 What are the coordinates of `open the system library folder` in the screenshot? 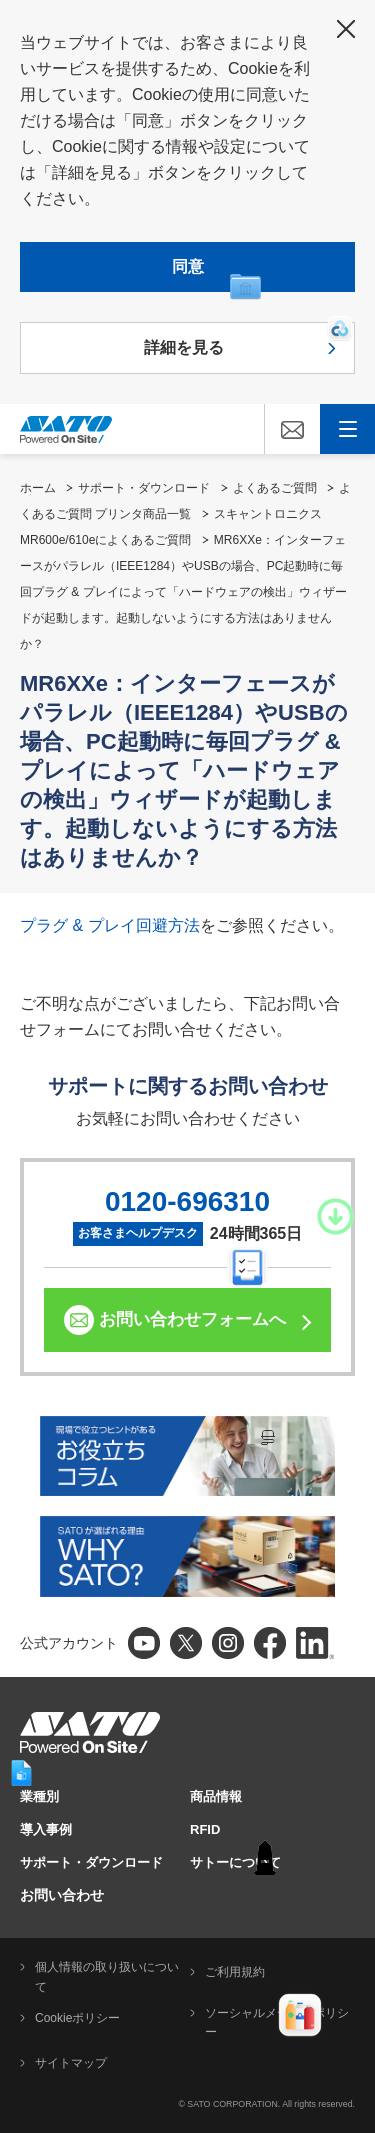 It's located at (245, 286).